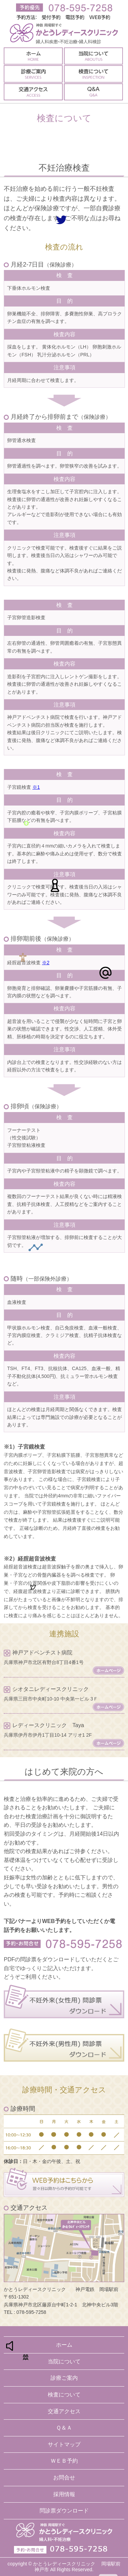  Describe the element at coordinates (10, 2346) in the screenshot. I see `mute audio or sound` at that location.